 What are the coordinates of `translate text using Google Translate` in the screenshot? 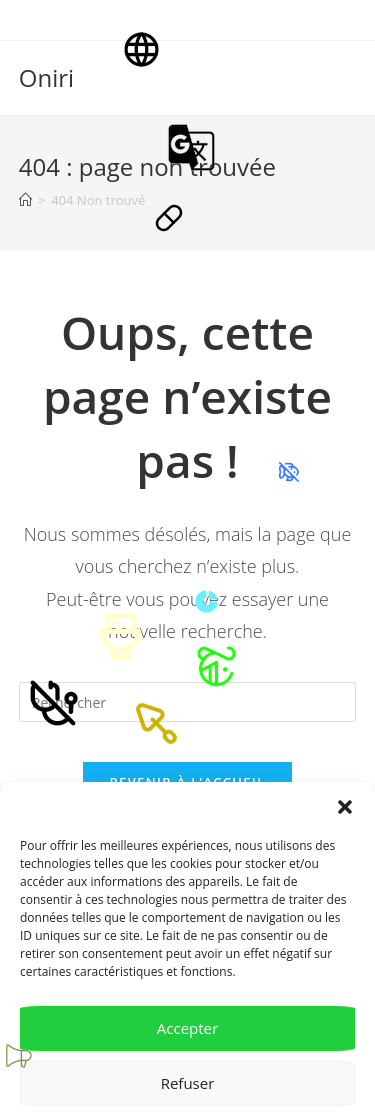 It's located at (191, 147).